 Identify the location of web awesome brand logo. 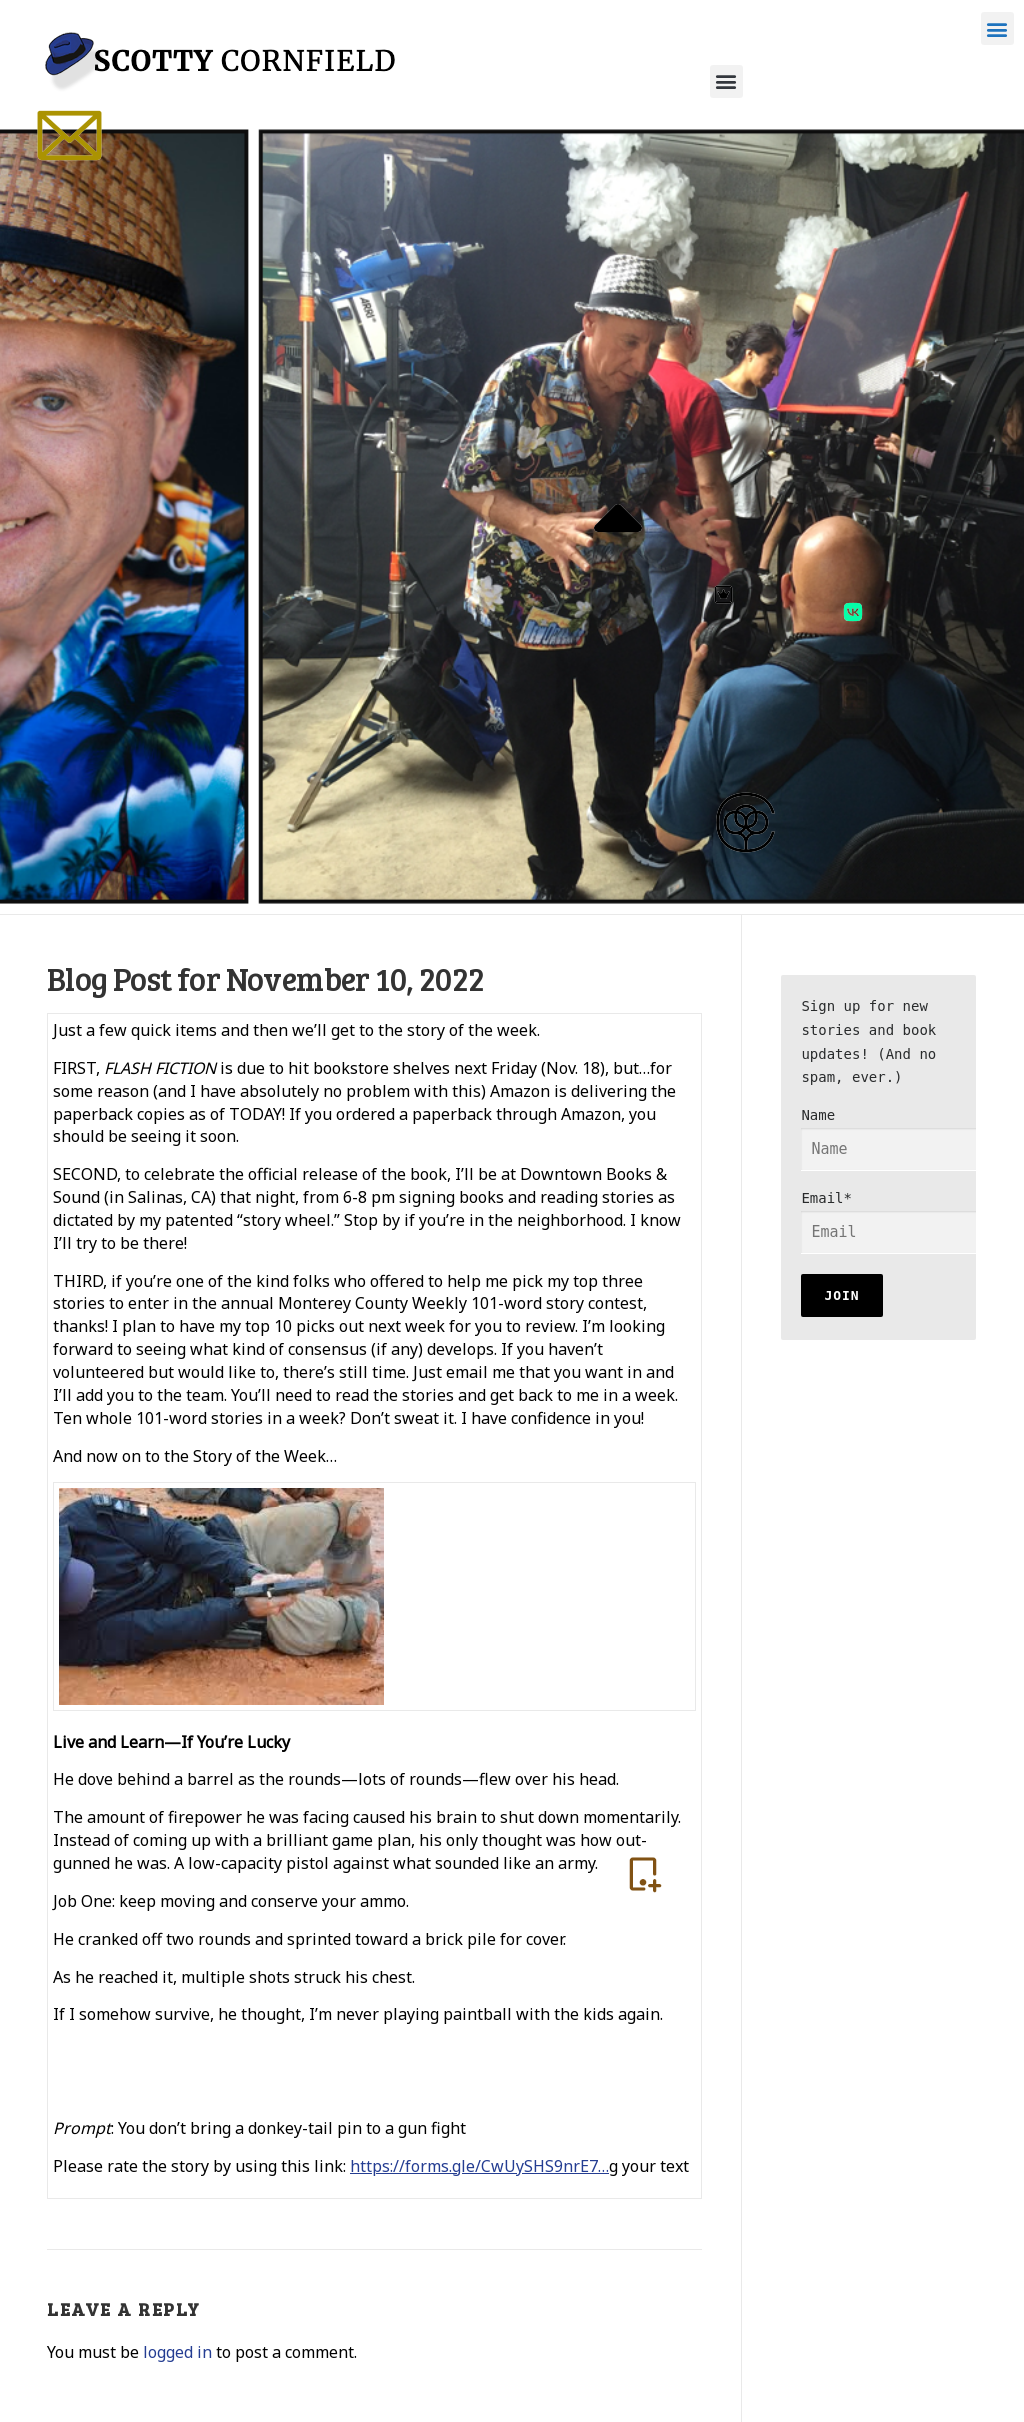
(723, 594).